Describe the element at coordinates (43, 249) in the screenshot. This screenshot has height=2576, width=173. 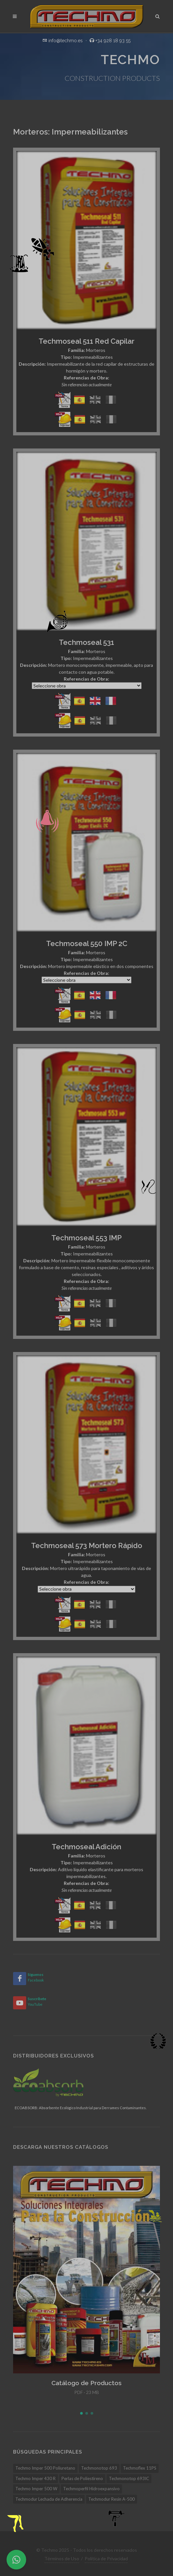
I see `indicates earwig pest type in an insect identification app` at that location.